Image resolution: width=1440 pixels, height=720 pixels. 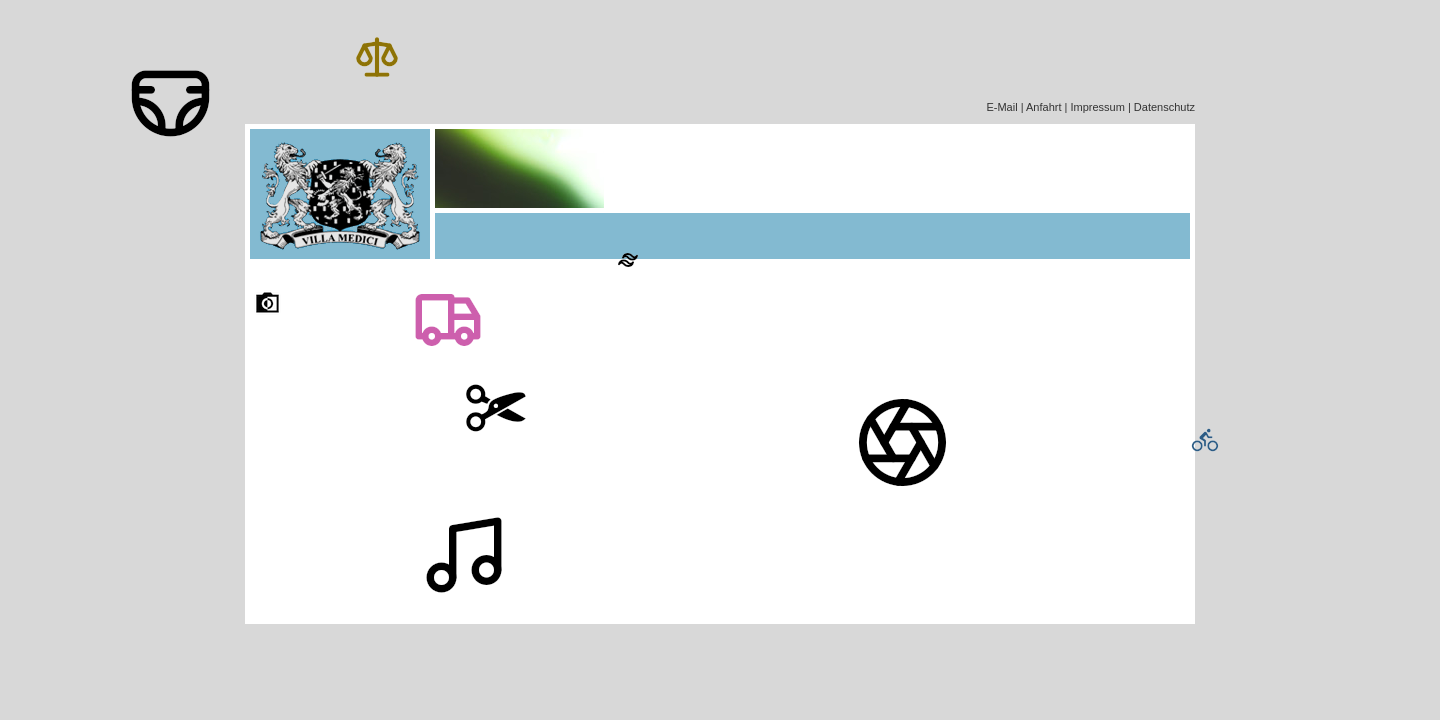 What do you see at coordinates (902, 442) in the screenshot?
I see `adjust camera aperture settings` at bounding box center [902, 442].